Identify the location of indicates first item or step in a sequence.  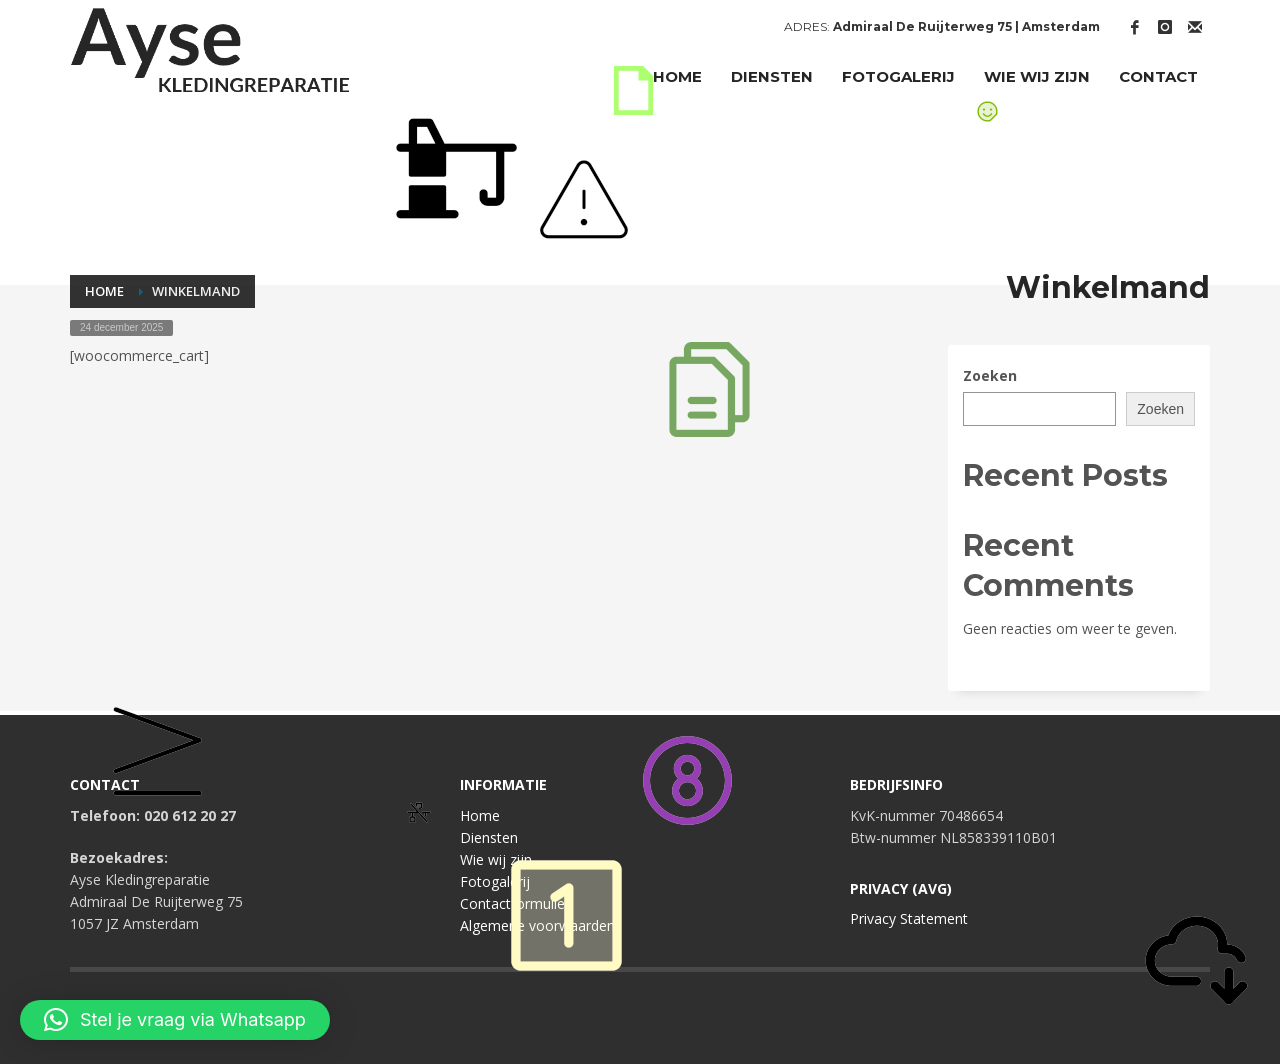
(566, 915).